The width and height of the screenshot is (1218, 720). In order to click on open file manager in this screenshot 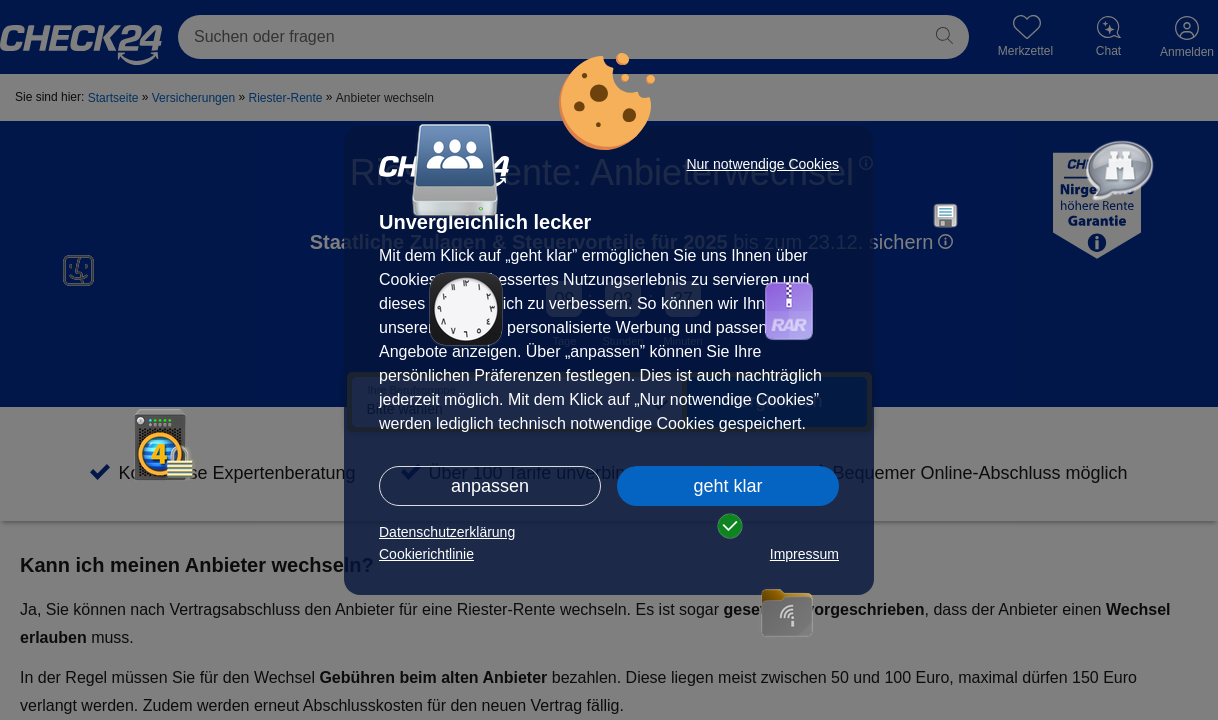, I will do `click(78, 270)`.